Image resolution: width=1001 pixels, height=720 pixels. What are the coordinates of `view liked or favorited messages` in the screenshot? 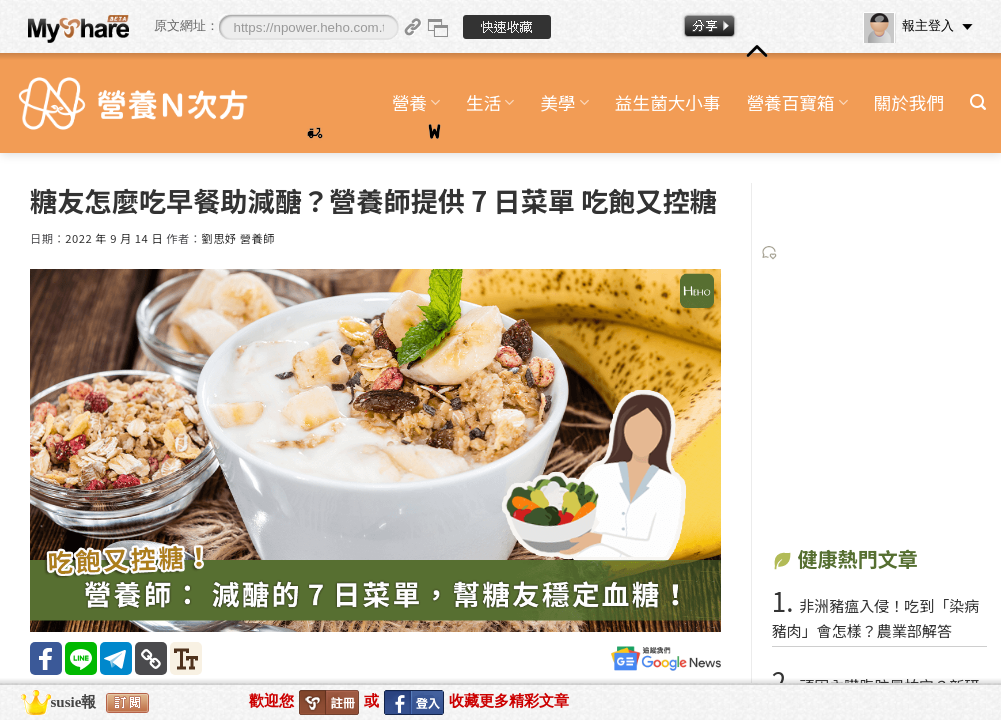 It's located at (769, 252).